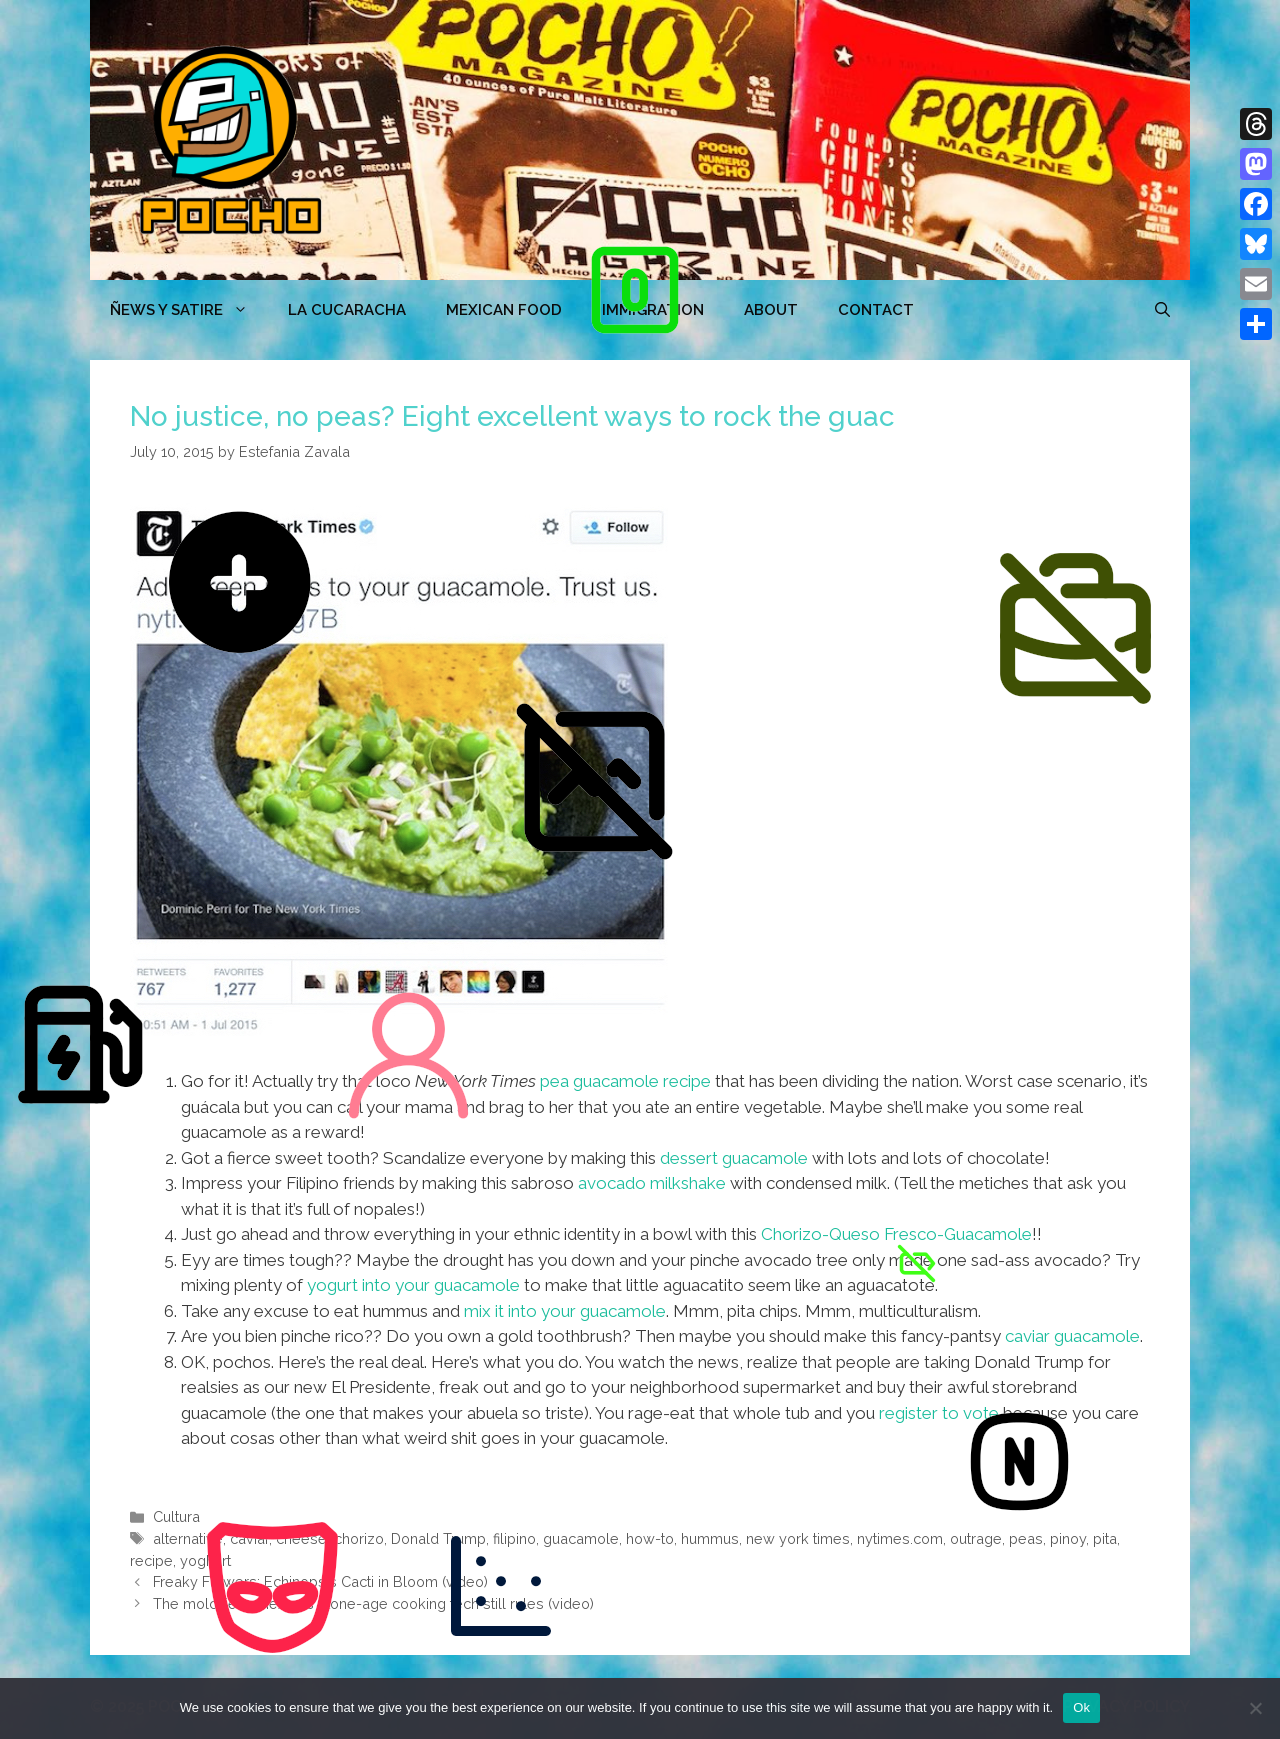 The width and height of the screenshot is (1280, 1739). I want to click on open the Grindr app, so click(272, 1587).